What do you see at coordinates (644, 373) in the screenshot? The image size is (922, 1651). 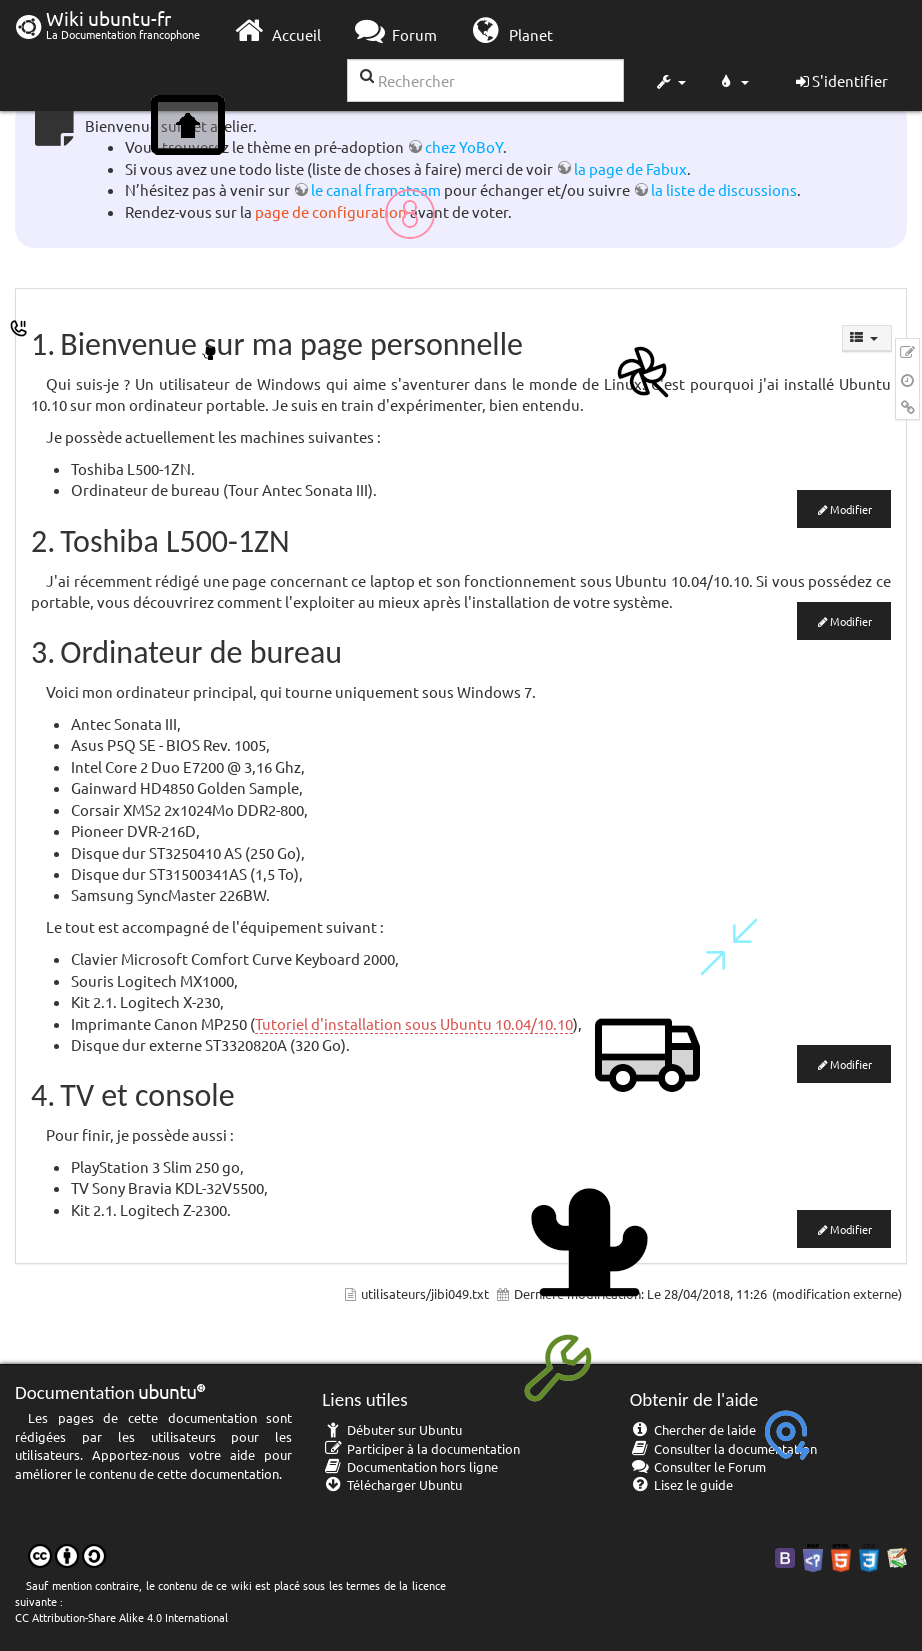 I see `decorative or playful element indicating fun or whimsy` at bounding box center [644, 373].